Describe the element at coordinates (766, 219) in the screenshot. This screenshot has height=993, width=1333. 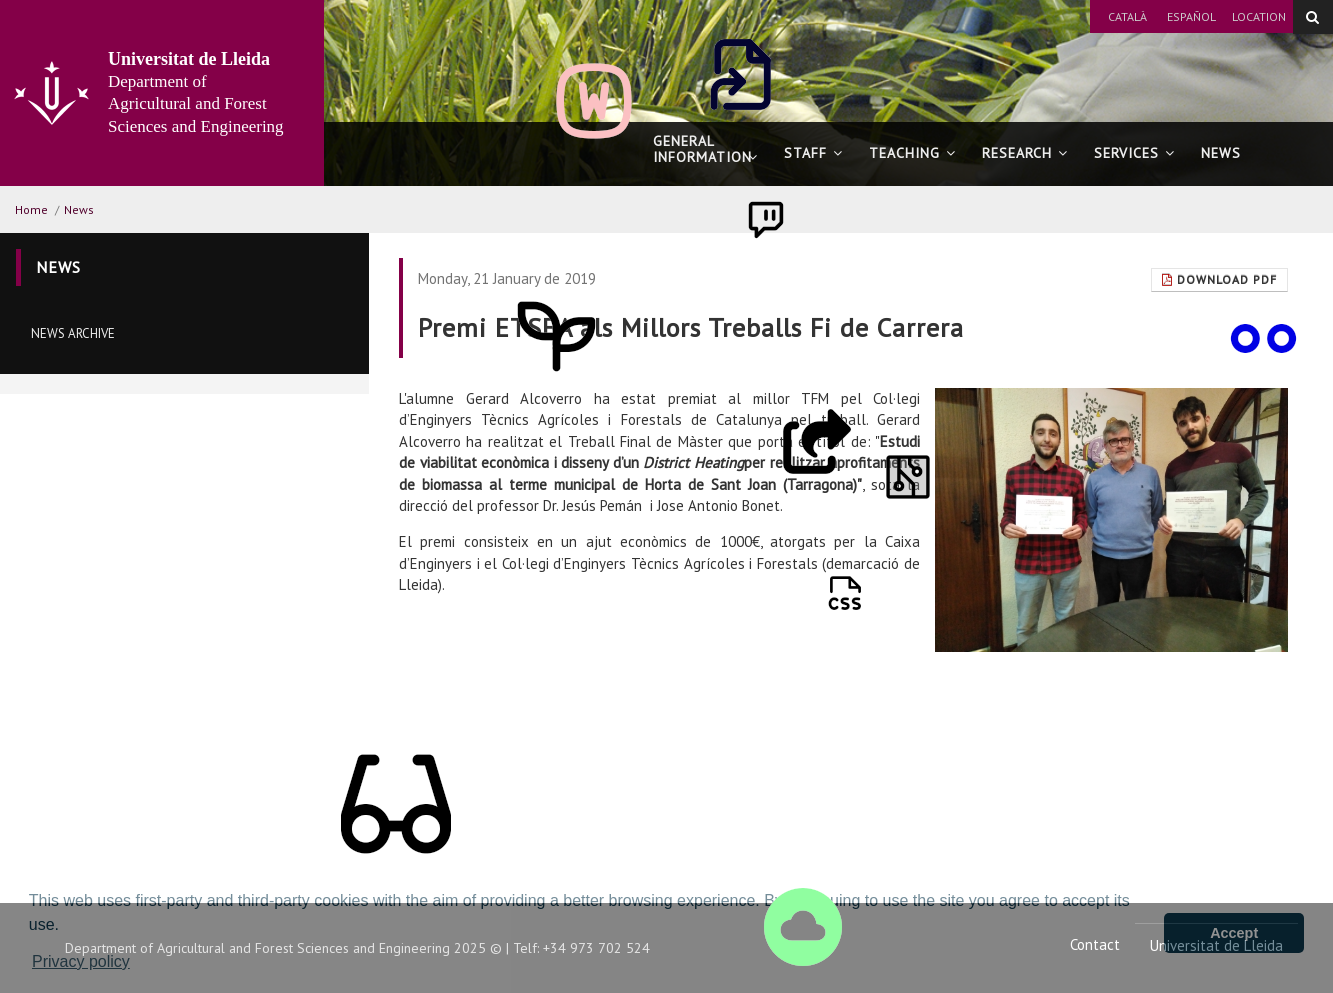
I see `open twitch app or website` at that location.